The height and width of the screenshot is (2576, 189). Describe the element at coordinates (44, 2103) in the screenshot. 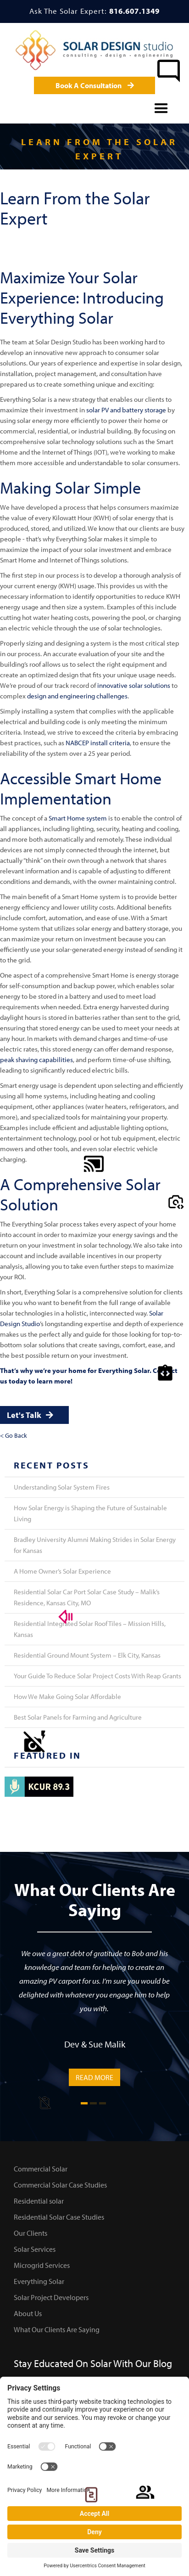

I see `disable report notifications` at that location.